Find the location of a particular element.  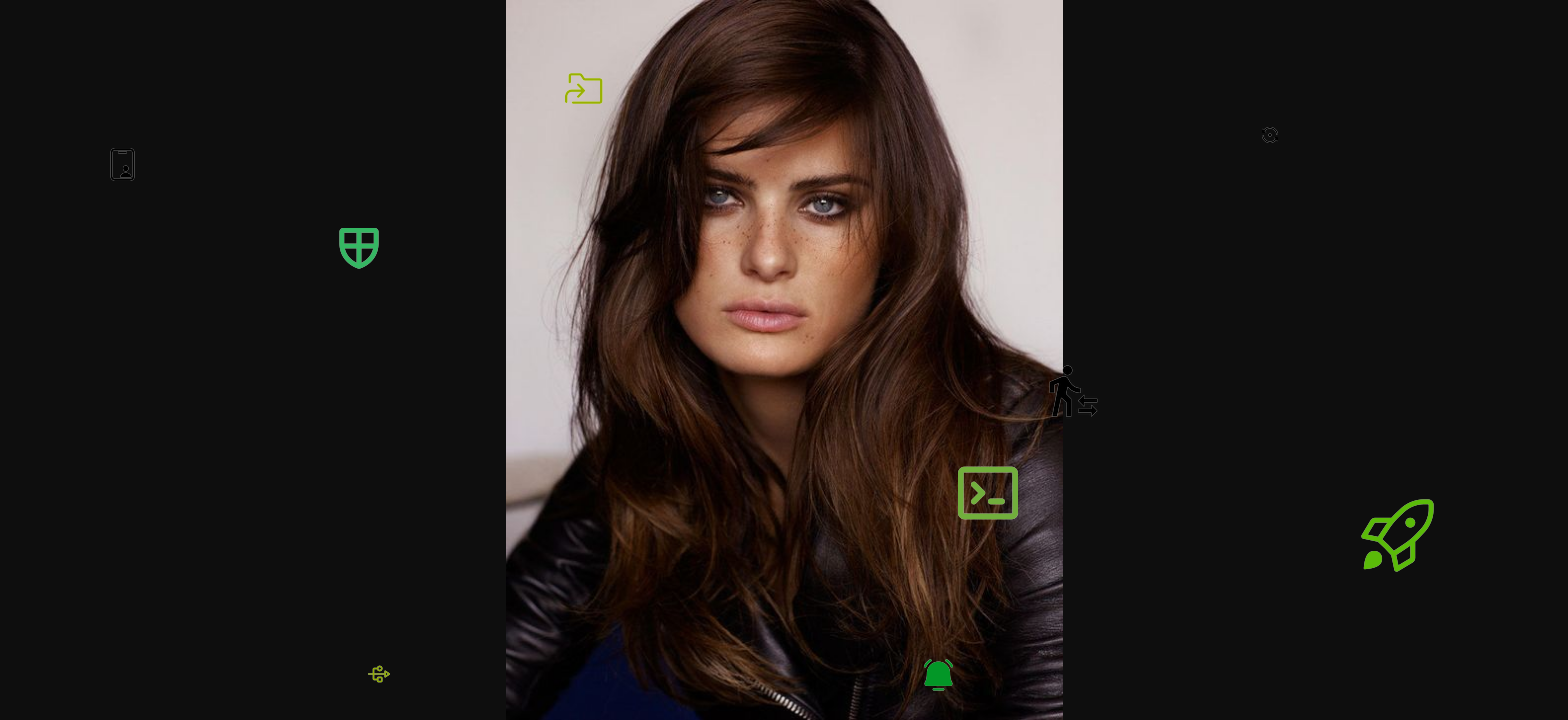

access a linked or shortcut folder is located at coordinates (585, 88).